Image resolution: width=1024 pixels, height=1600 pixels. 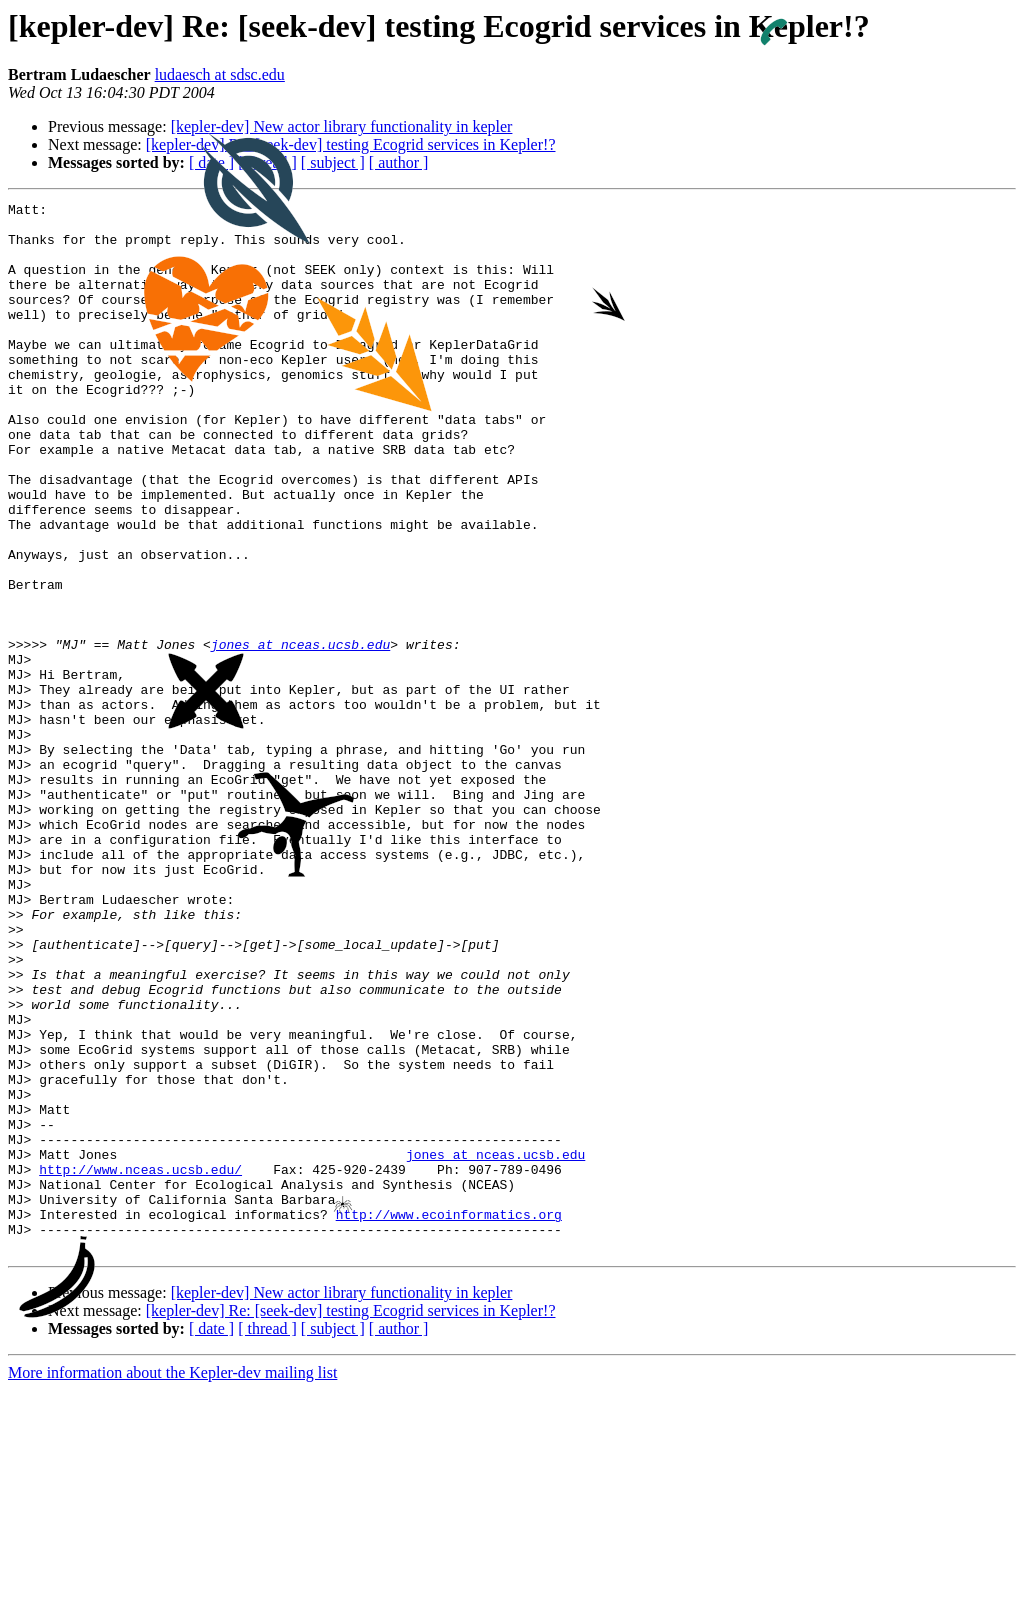 What do you see at coordinates (774, 32) in the screenshot?
I see `make a phone call` at bounding box center [774, 32].